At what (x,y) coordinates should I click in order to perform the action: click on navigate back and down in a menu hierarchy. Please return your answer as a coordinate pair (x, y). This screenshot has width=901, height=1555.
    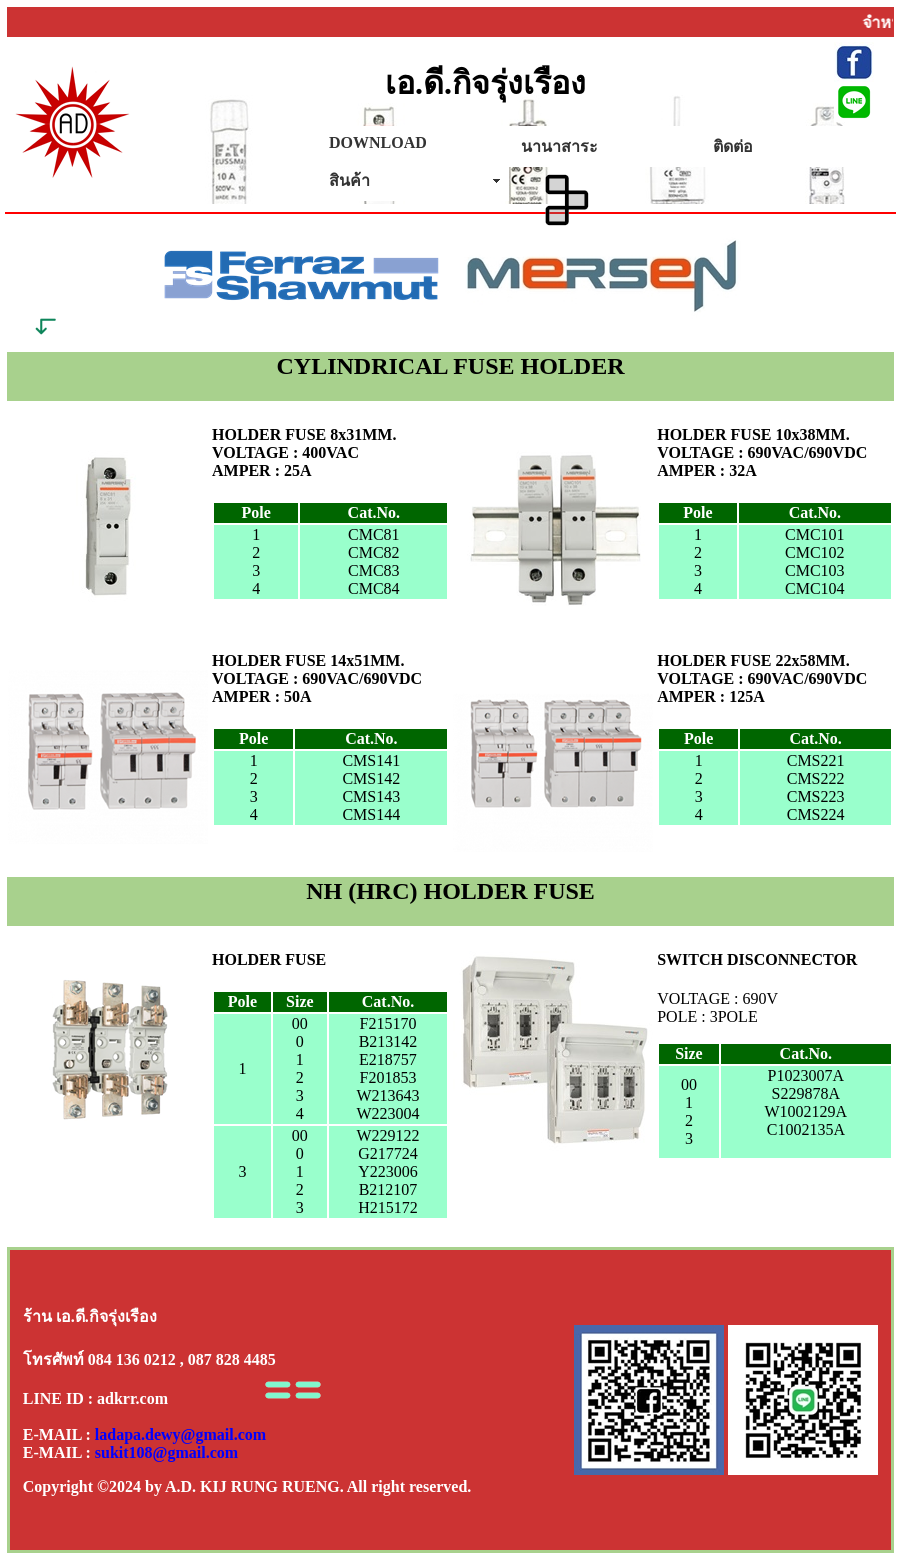
    Looking at the image, I should click on (45, 325).